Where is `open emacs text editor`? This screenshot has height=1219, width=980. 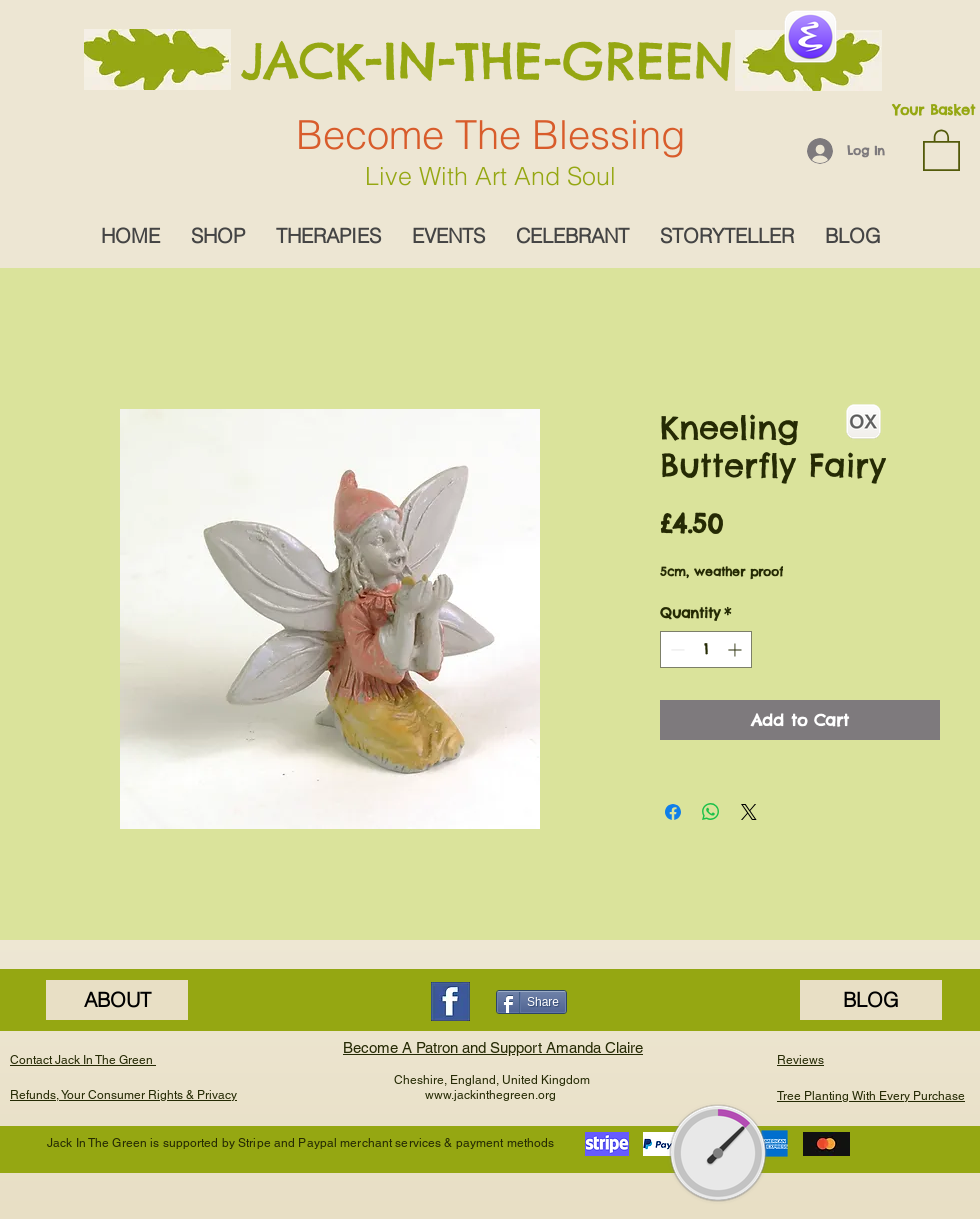 open emacs text editor is located at coordinates (810, 36).